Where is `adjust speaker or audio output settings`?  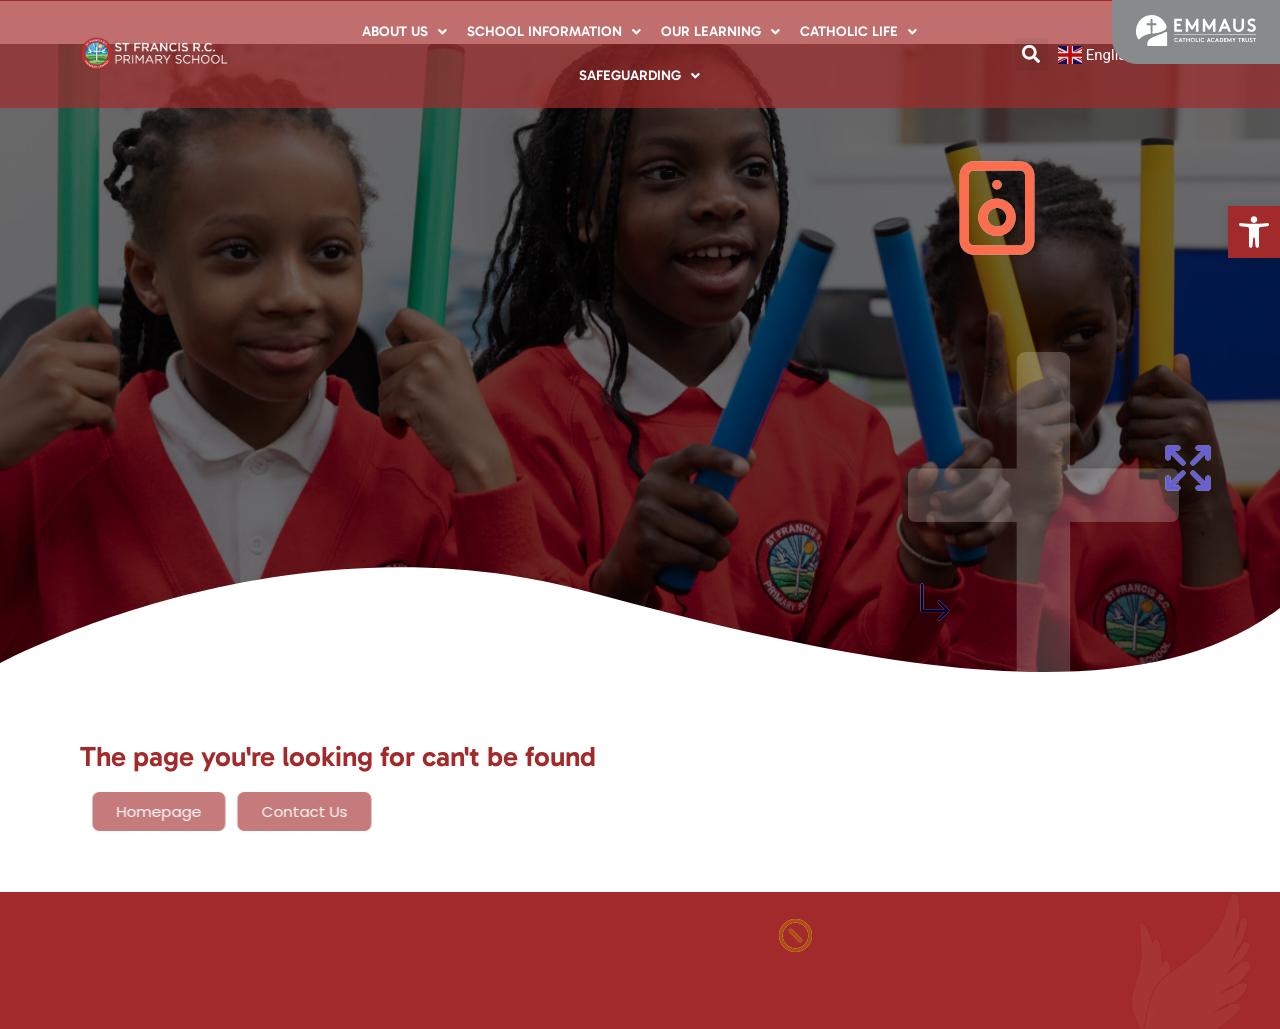
adjust speaker or audio output settings is located at coordinates (997, 208).